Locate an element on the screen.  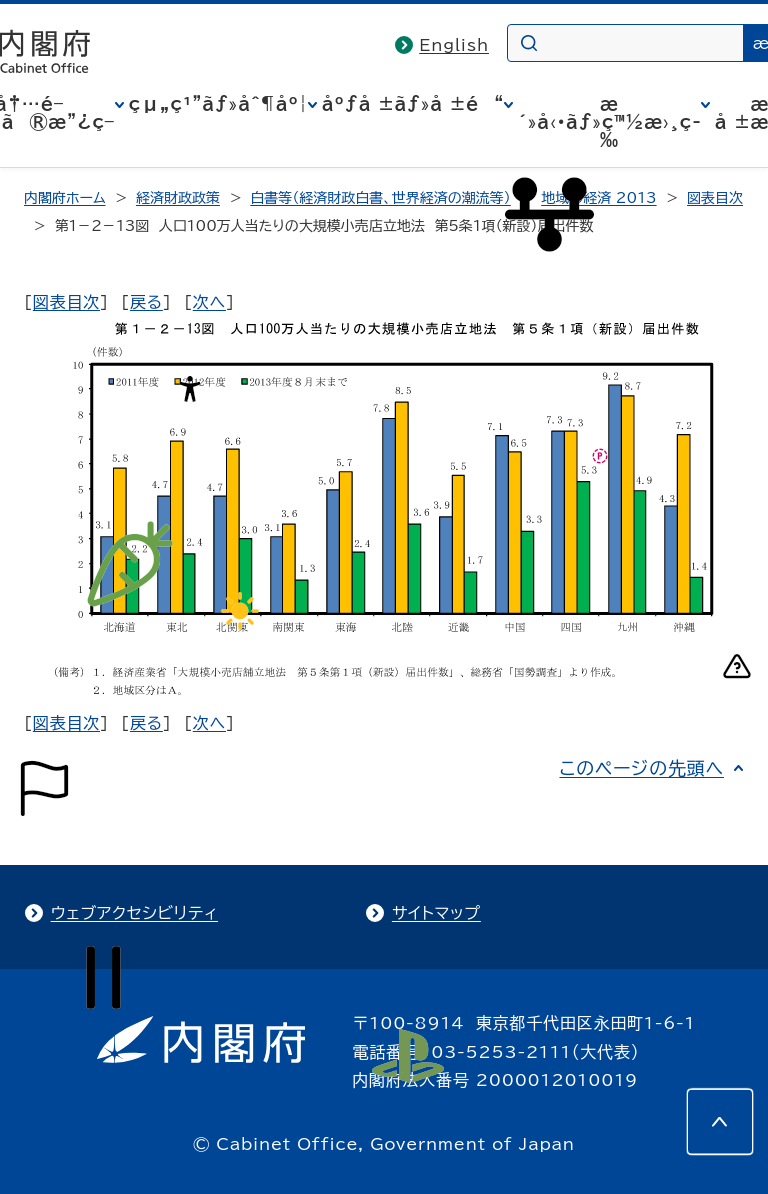
playstation app or service is located at coordinates (408, 1056).